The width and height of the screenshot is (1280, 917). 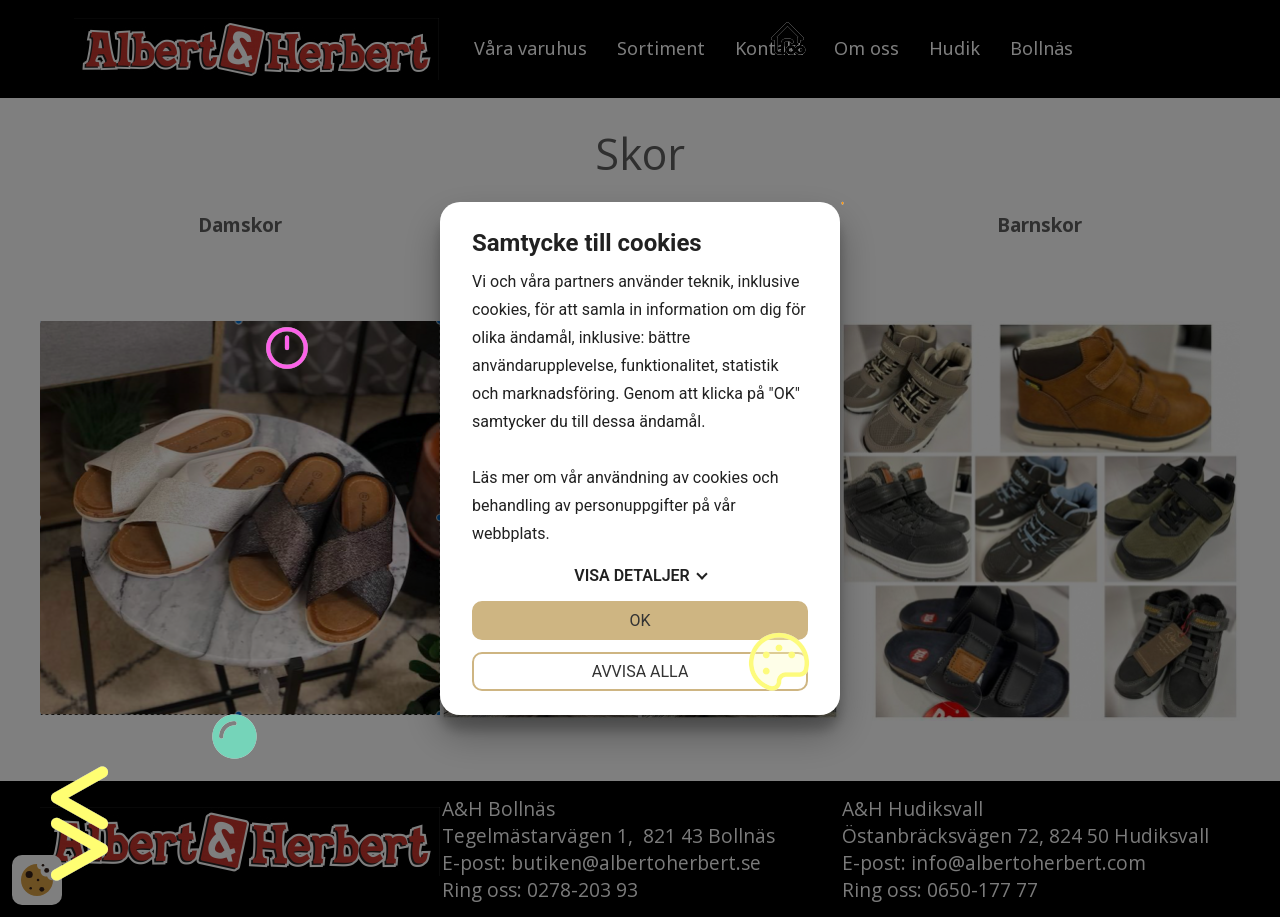 I want to click on open stocktwits social trading platform, so click(x=79, y=823).